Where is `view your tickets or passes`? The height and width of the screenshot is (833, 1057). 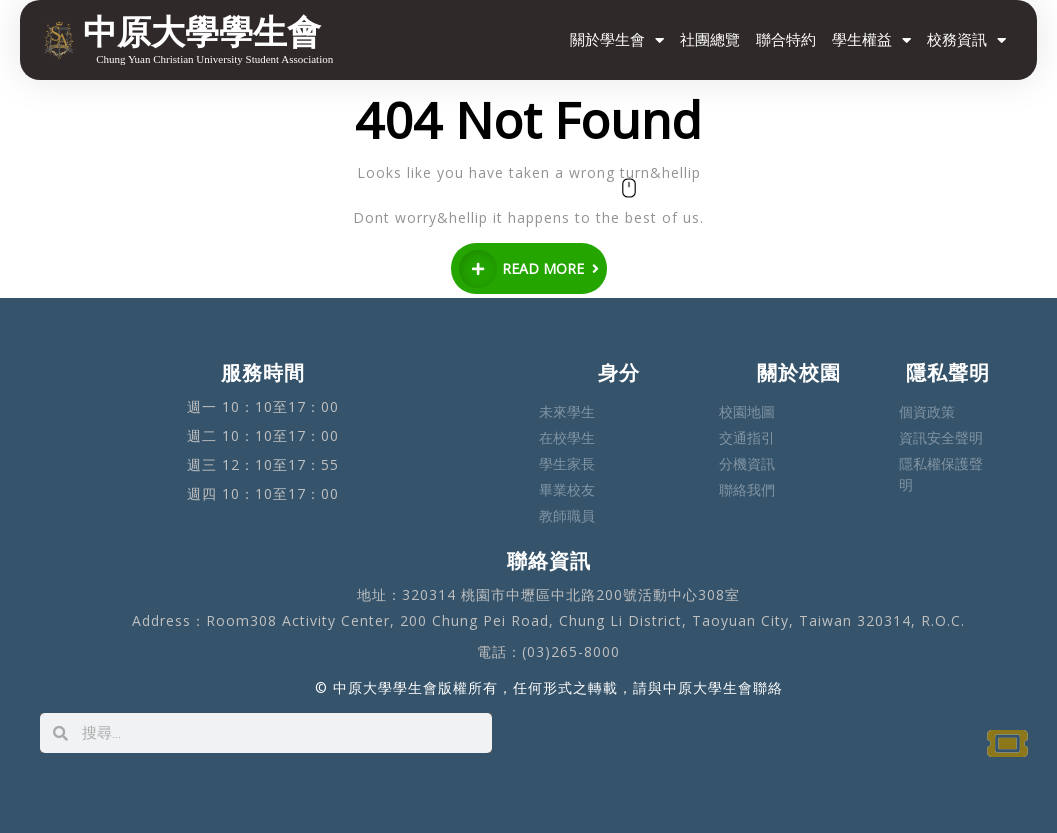
view your tickets or passes is located at coordinates (1007, 743).